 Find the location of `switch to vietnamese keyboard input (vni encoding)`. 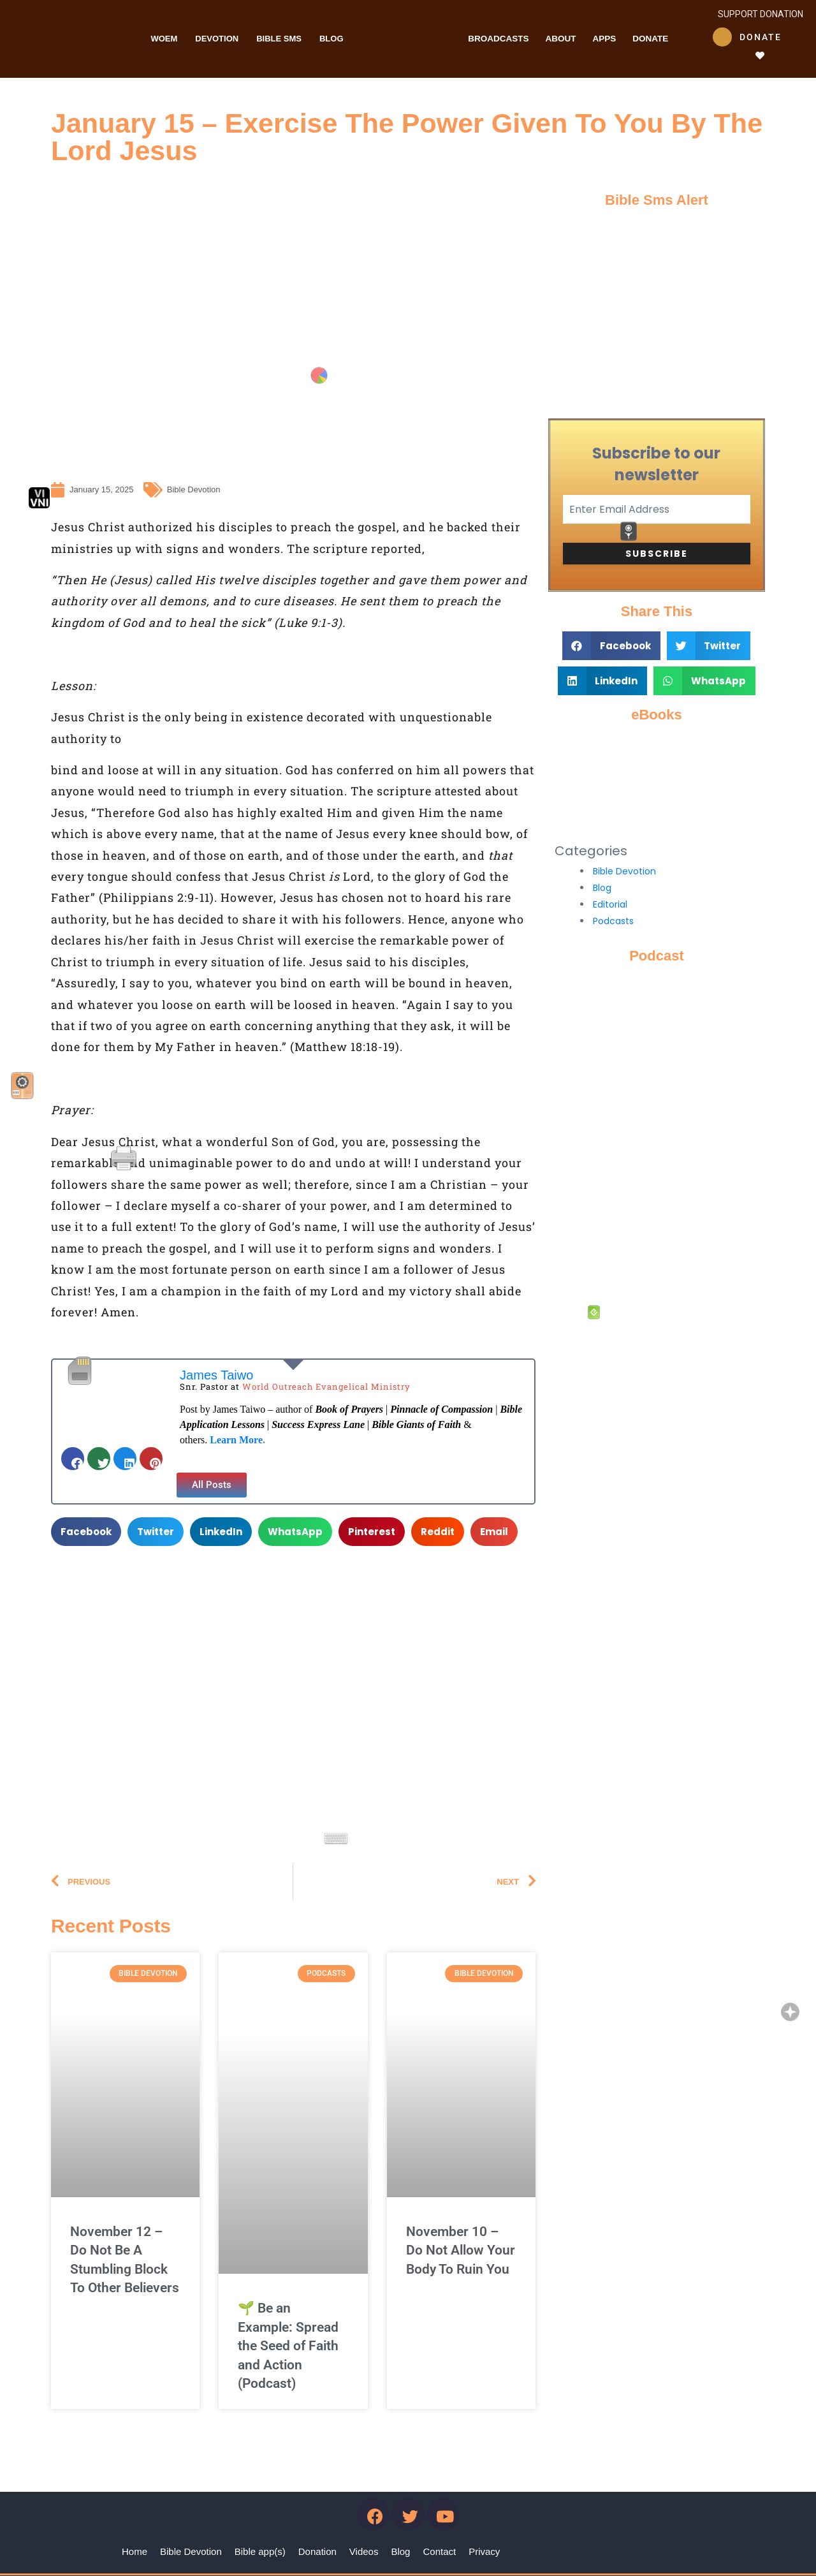

switch to vietnamese keyboard input (vni encoding) is located at coordinates (39, 497).